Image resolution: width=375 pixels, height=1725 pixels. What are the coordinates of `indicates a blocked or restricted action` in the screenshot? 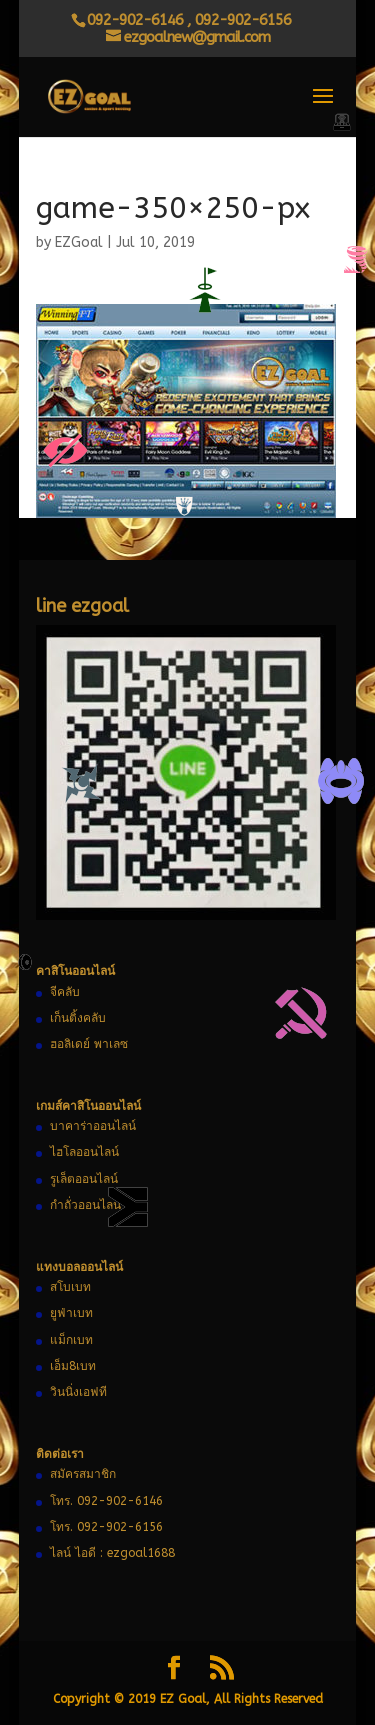 It's located at (184, 506).